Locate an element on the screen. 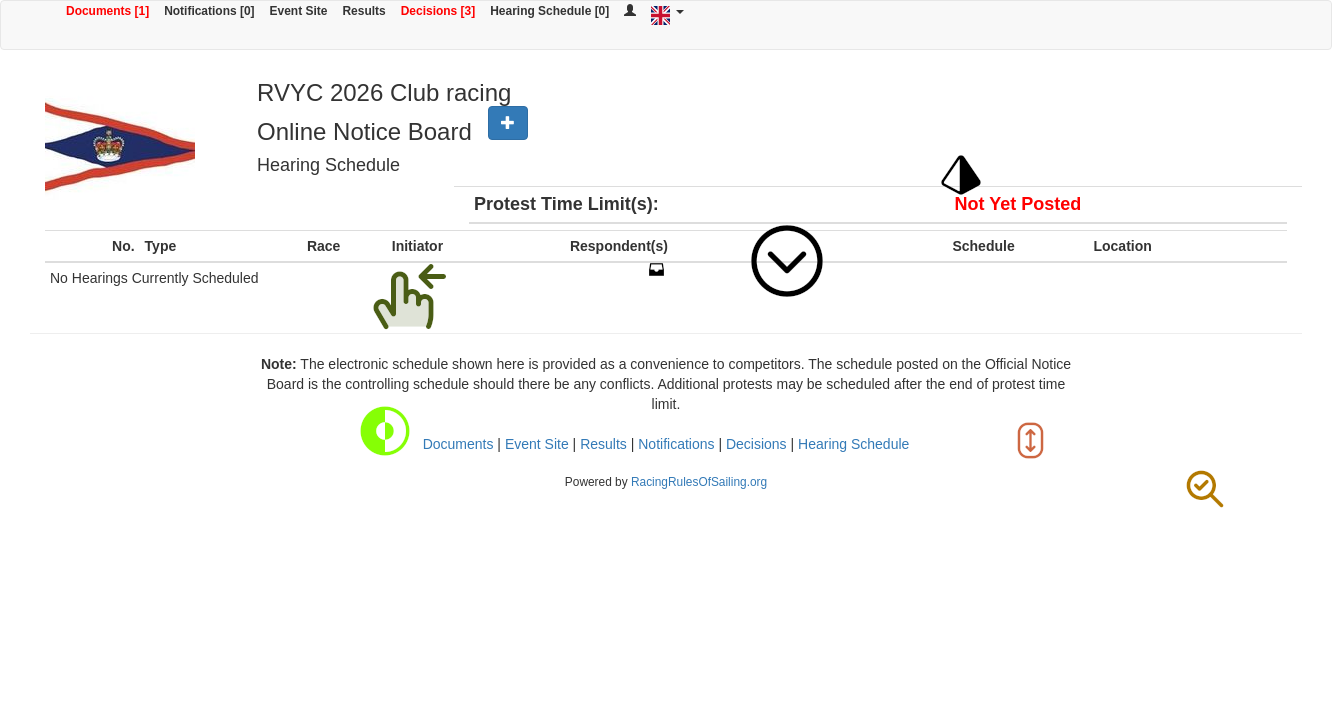 This screenshot has width=1332, height=720. access color or light spectrum settings is located at coordinates (961, 175).